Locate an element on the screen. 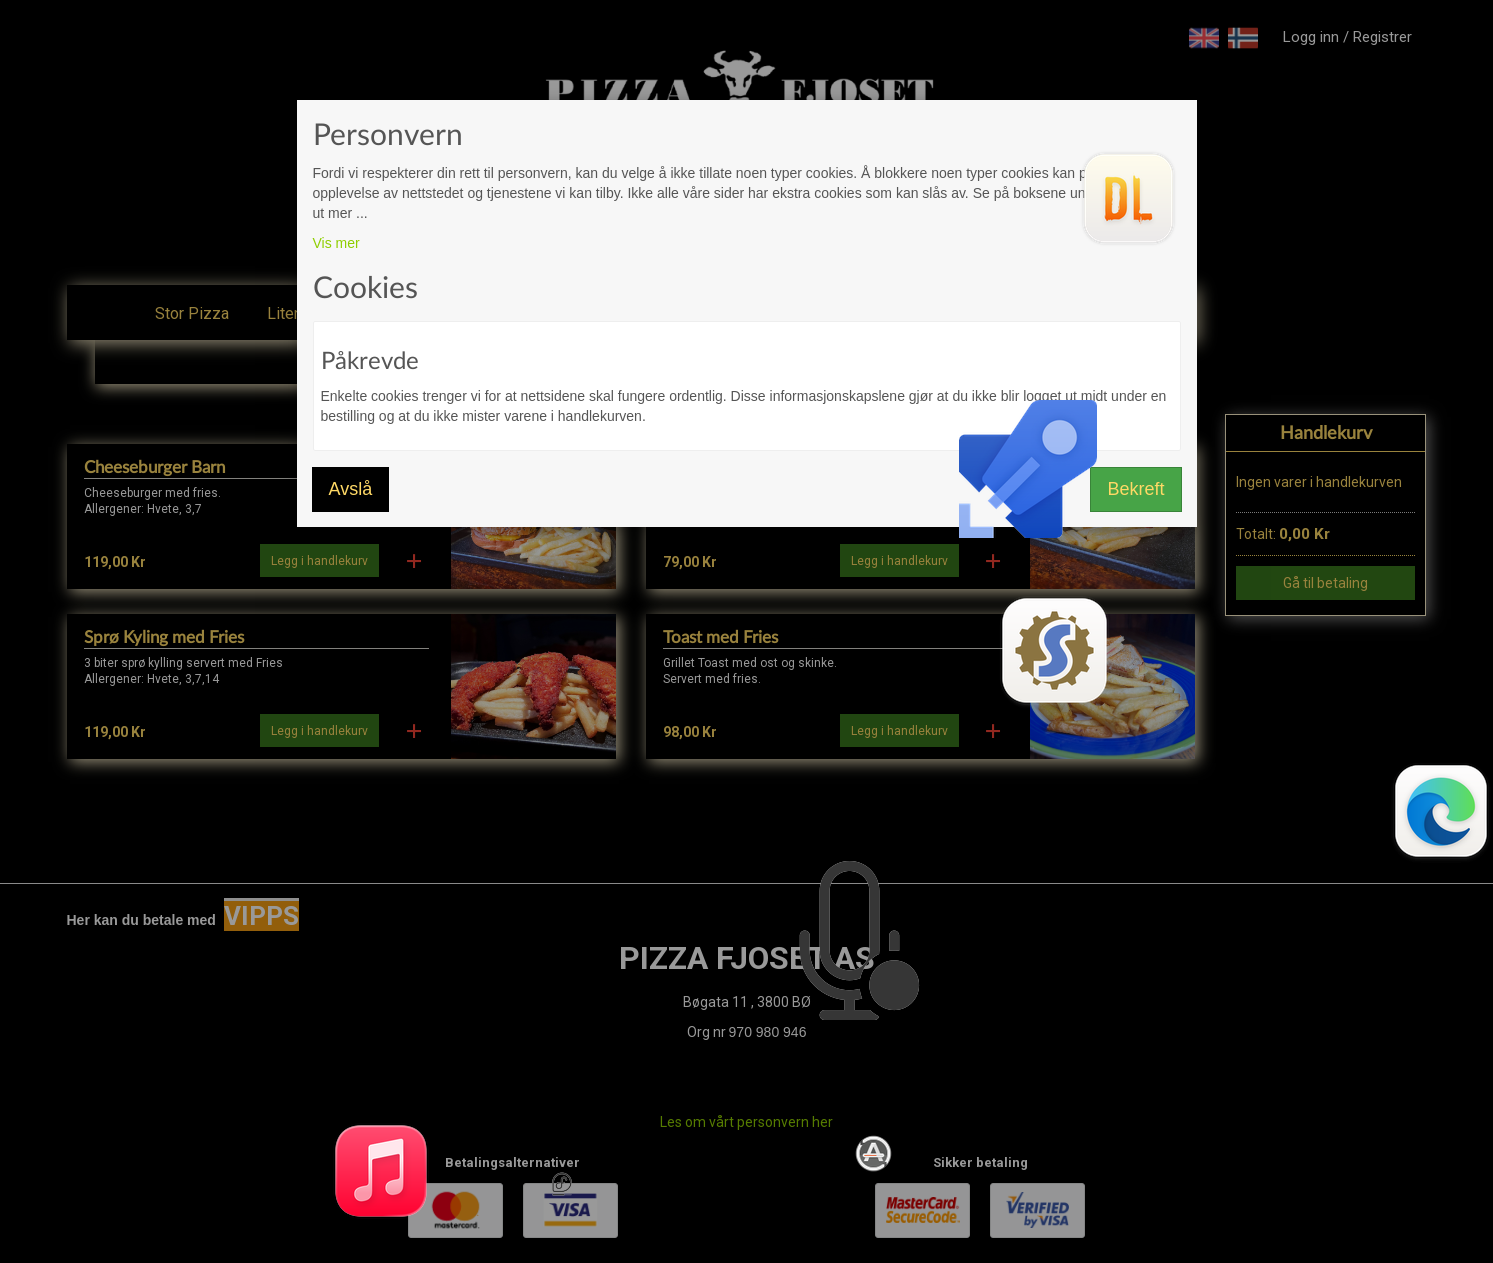 The height and width of the screenshot is (1263, 1493). open sound recorder app is located at coordinates (849, 940).